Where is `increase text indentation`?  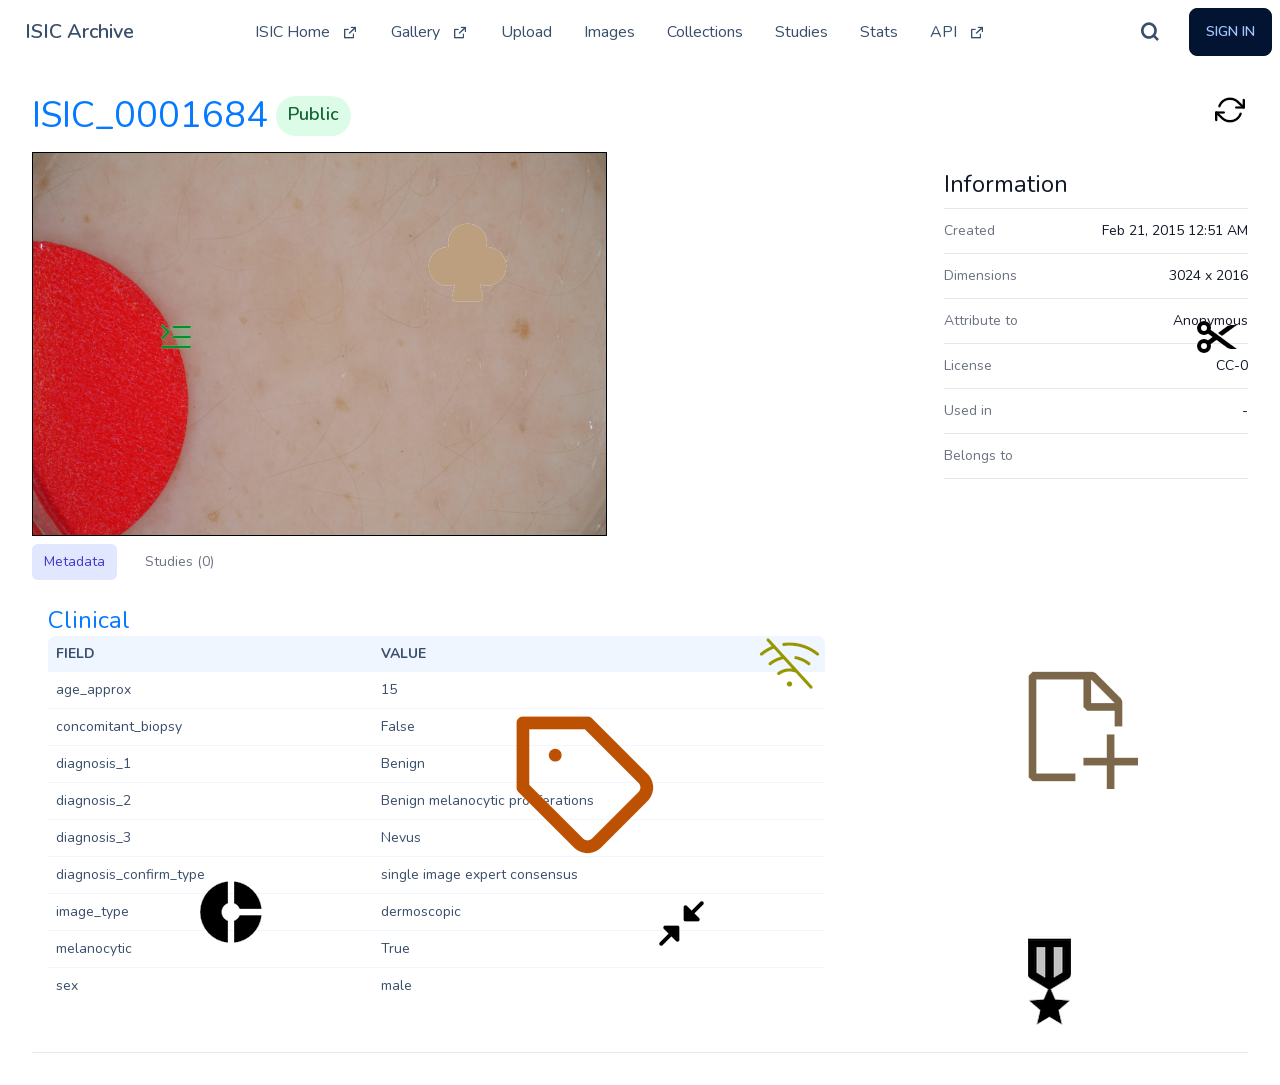
increase text indentation is located at coordinates (176, 337).